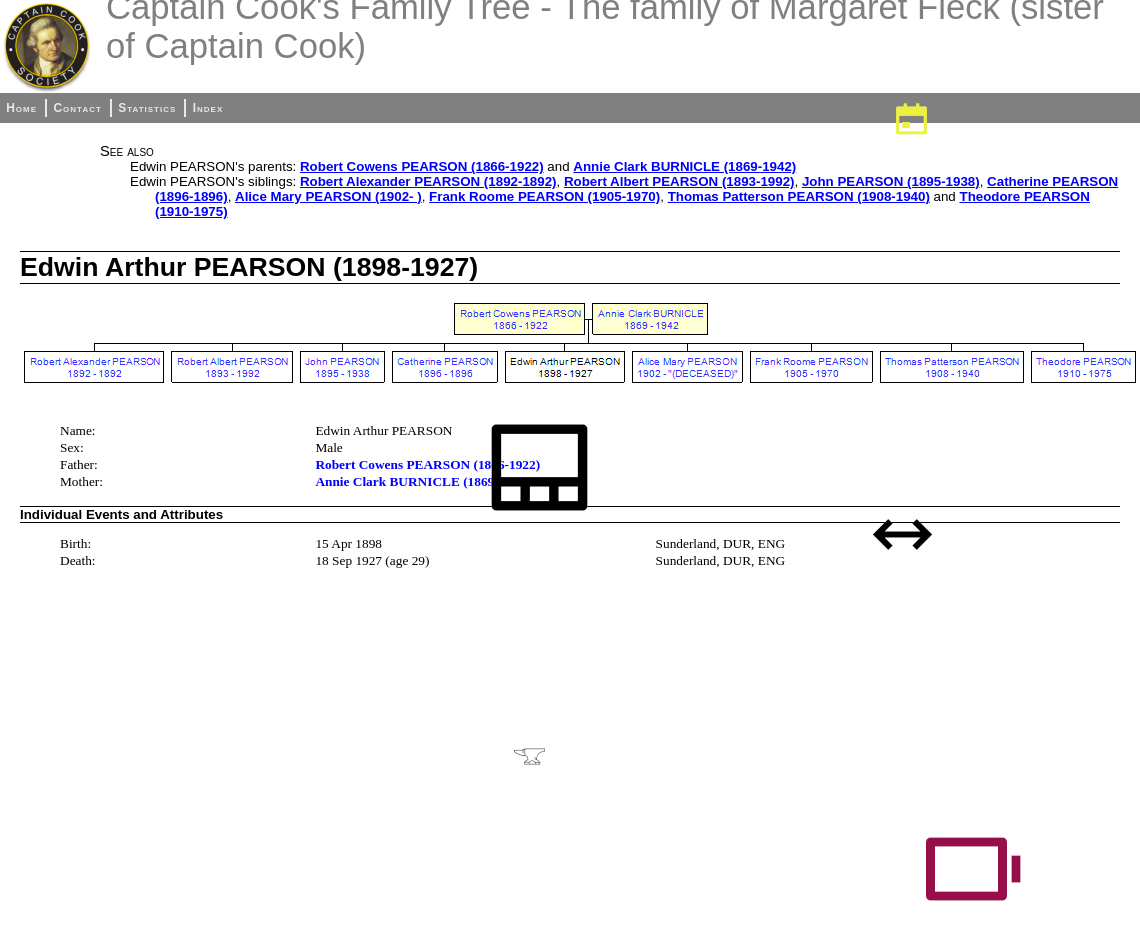 The width and height of the screenshot is (1140, 929). I want to click on view a scheduled event, so click(911, 120).